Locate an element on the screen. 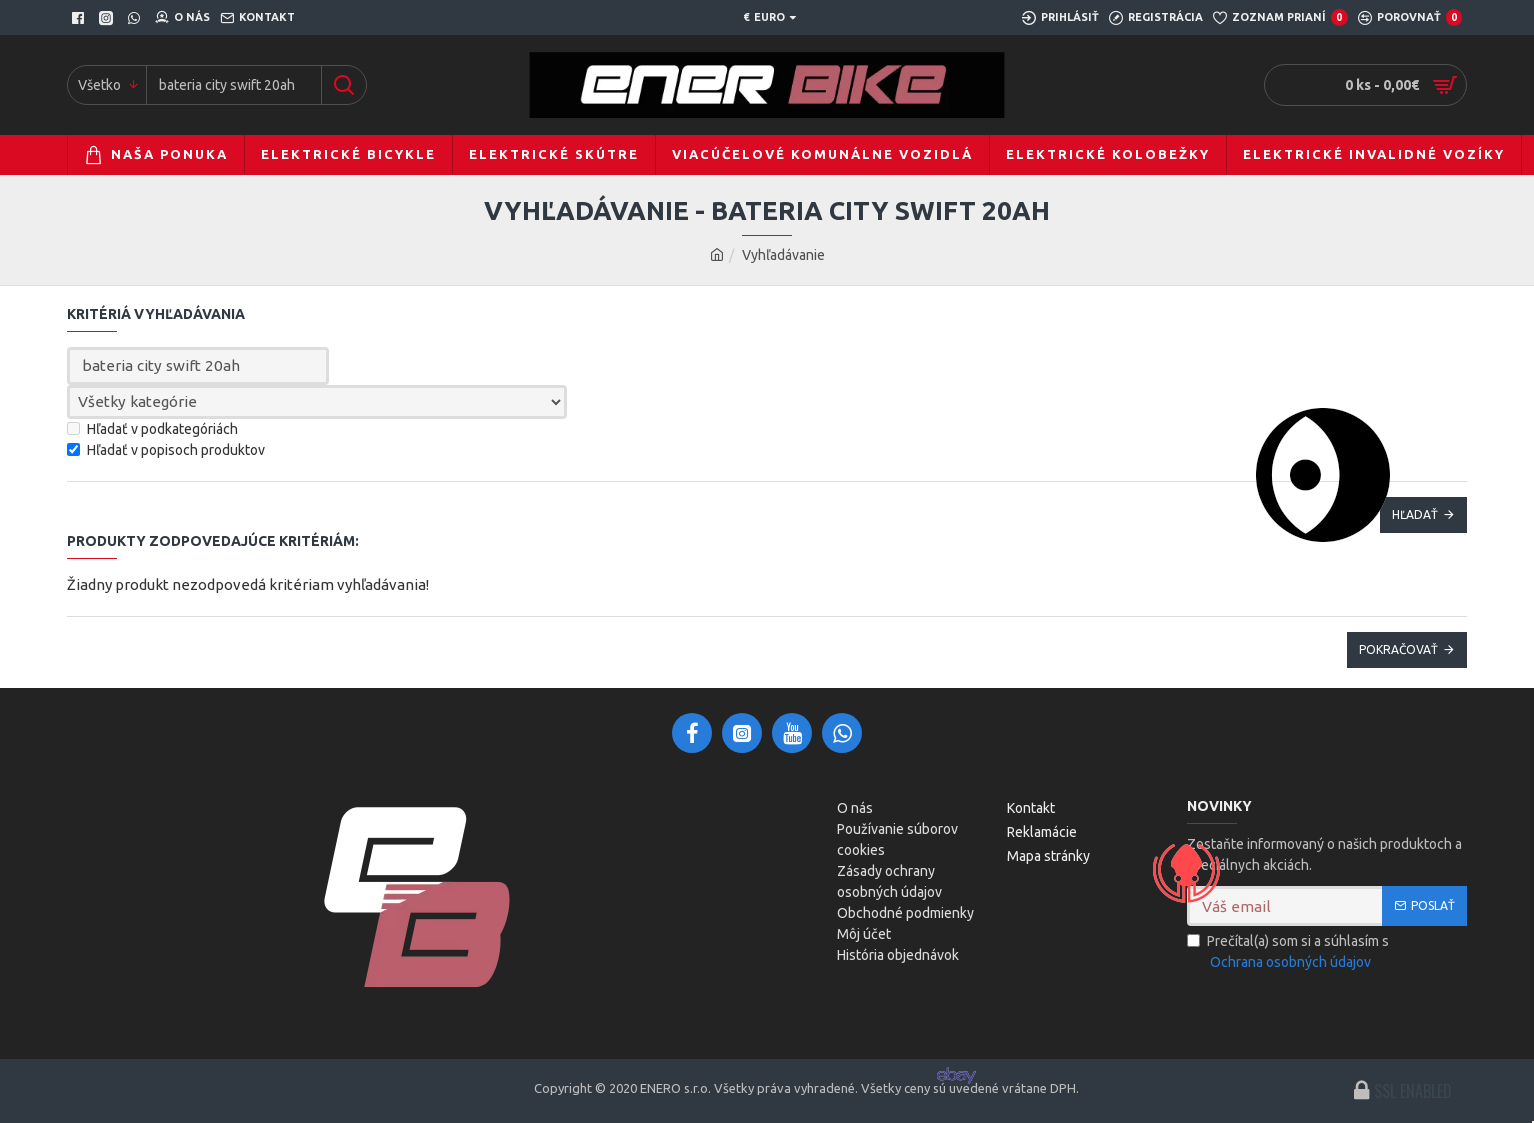  icomoon icon font service logo is located at coordinates (1323, 475).